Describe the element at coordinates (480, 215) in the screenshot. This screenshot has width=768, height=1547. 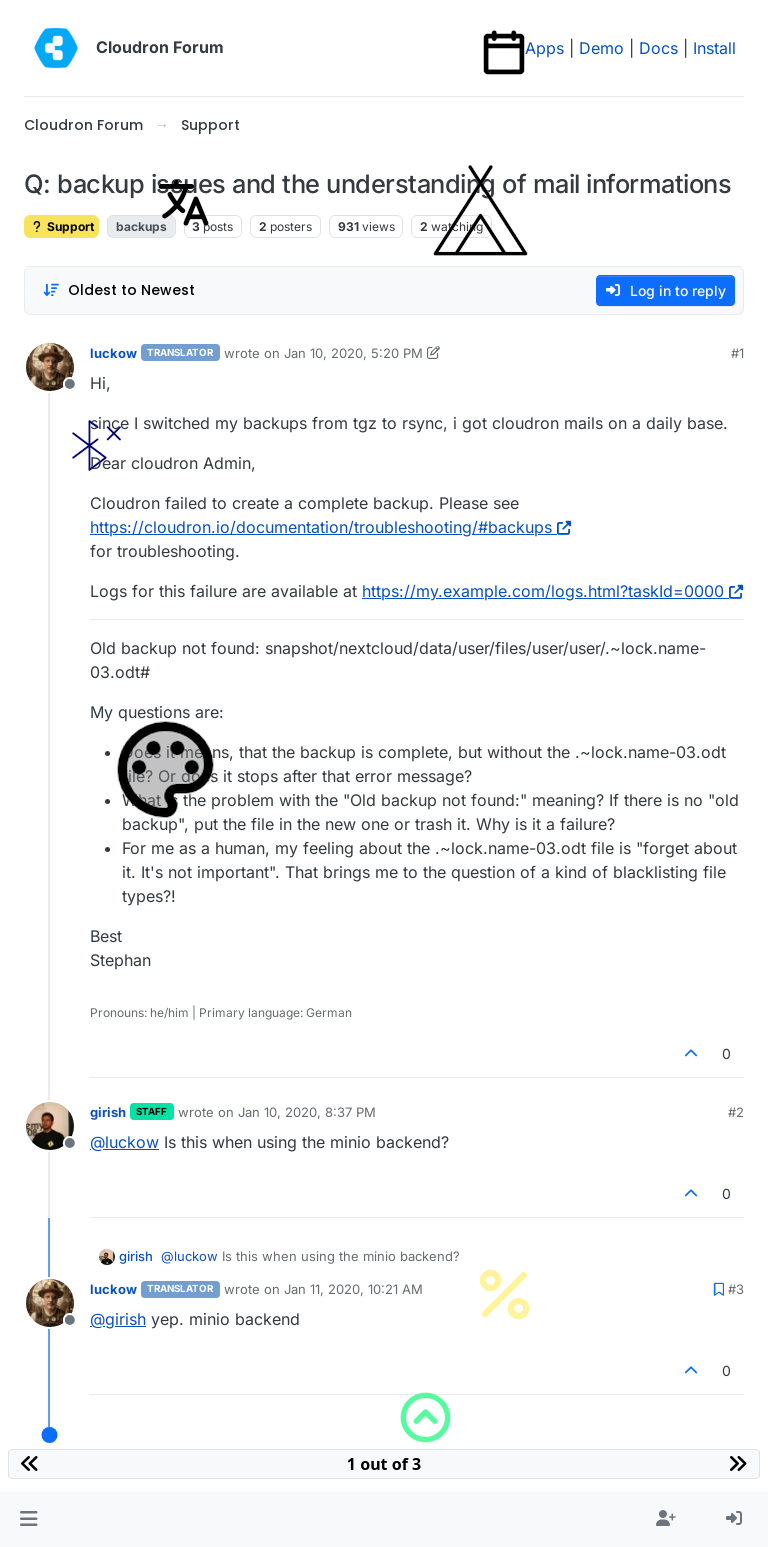
I see `access camping or outdoor accommodation options` at that location.